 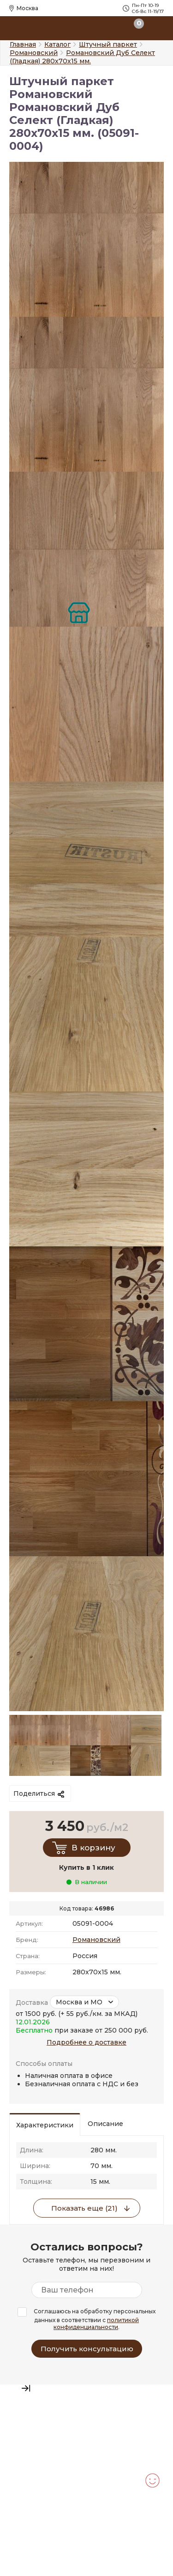 I want to click on insert a winking emoji or emoticon, so click(x=152, y=2480).